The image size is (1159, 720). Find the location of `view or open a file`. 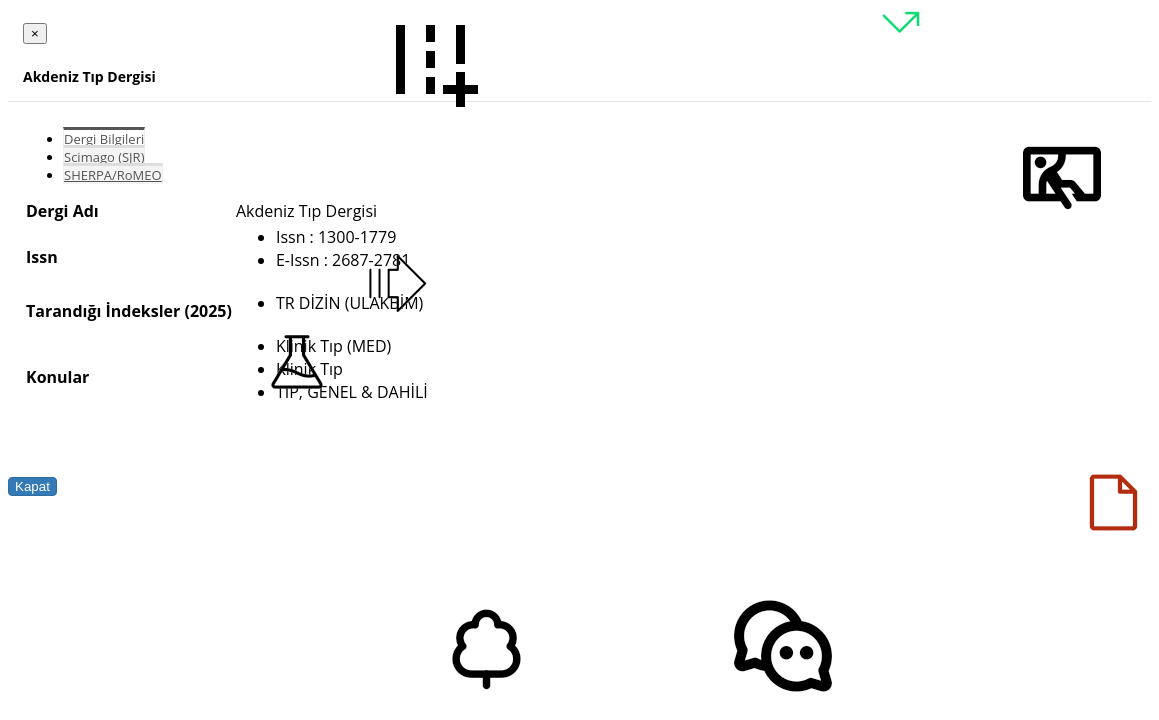

view or open a file is located at coordinates (1113, 502).